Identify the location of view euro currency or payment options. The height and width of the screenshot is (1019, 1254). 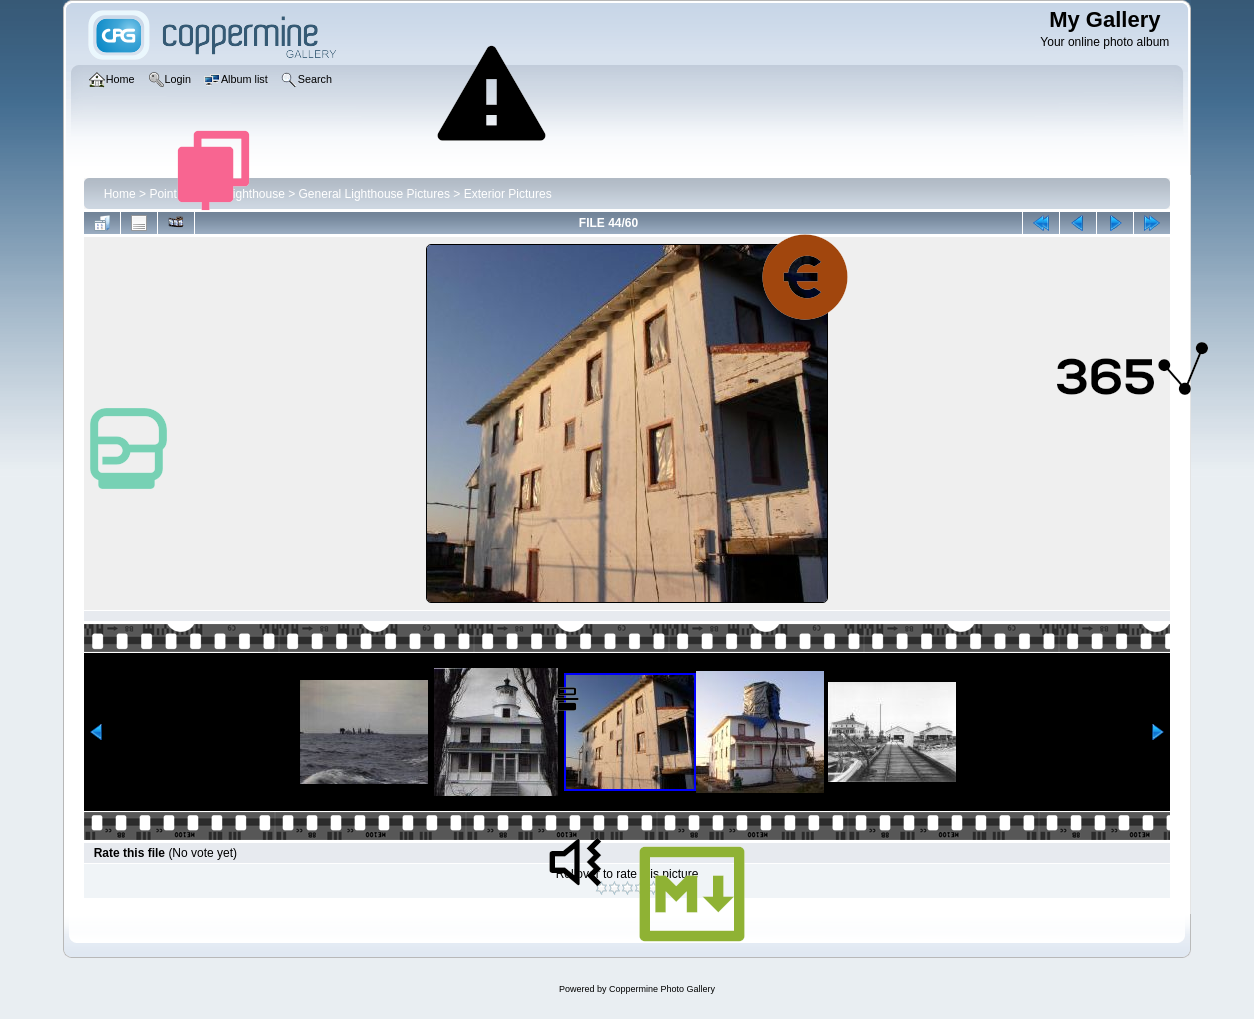
(805, 277).